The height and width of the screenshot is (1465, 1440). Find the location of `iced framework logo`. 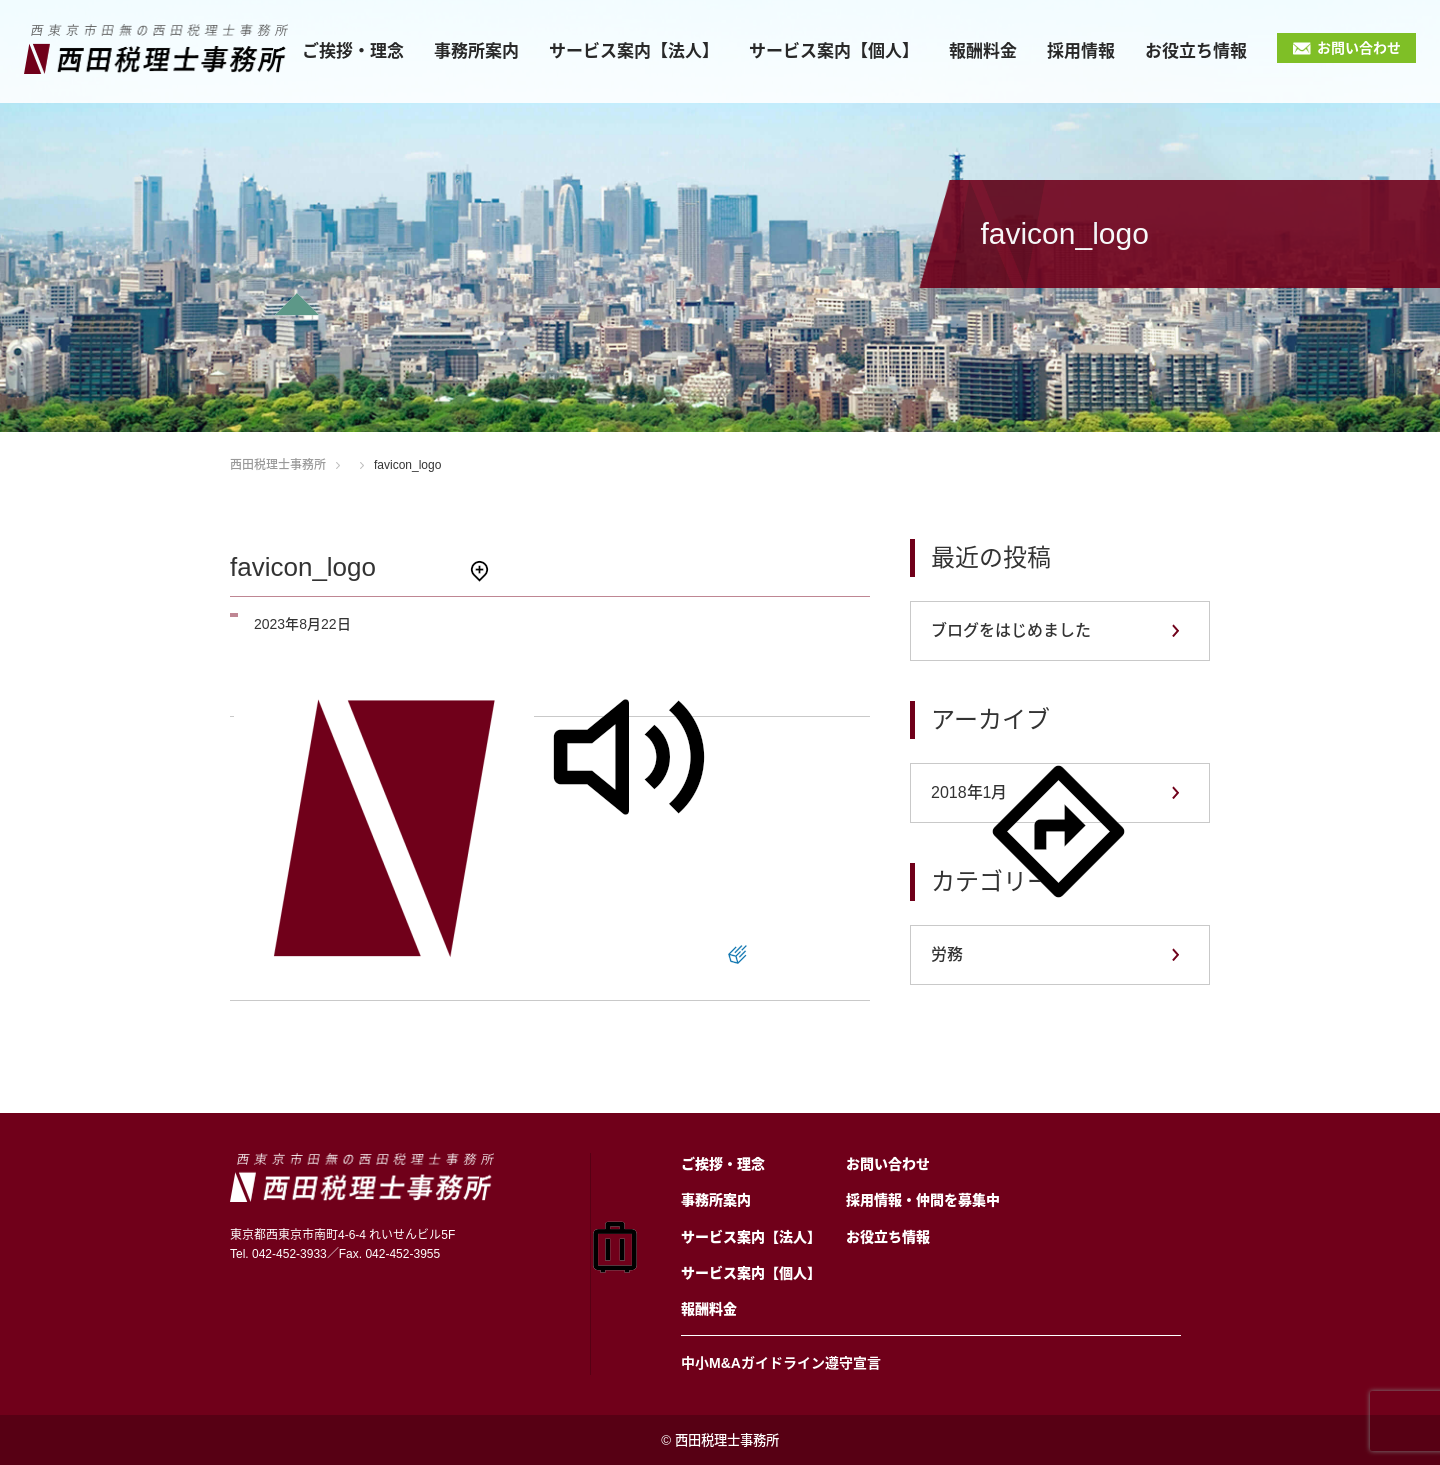

iced framework logo is located at coordinates (737, 954).